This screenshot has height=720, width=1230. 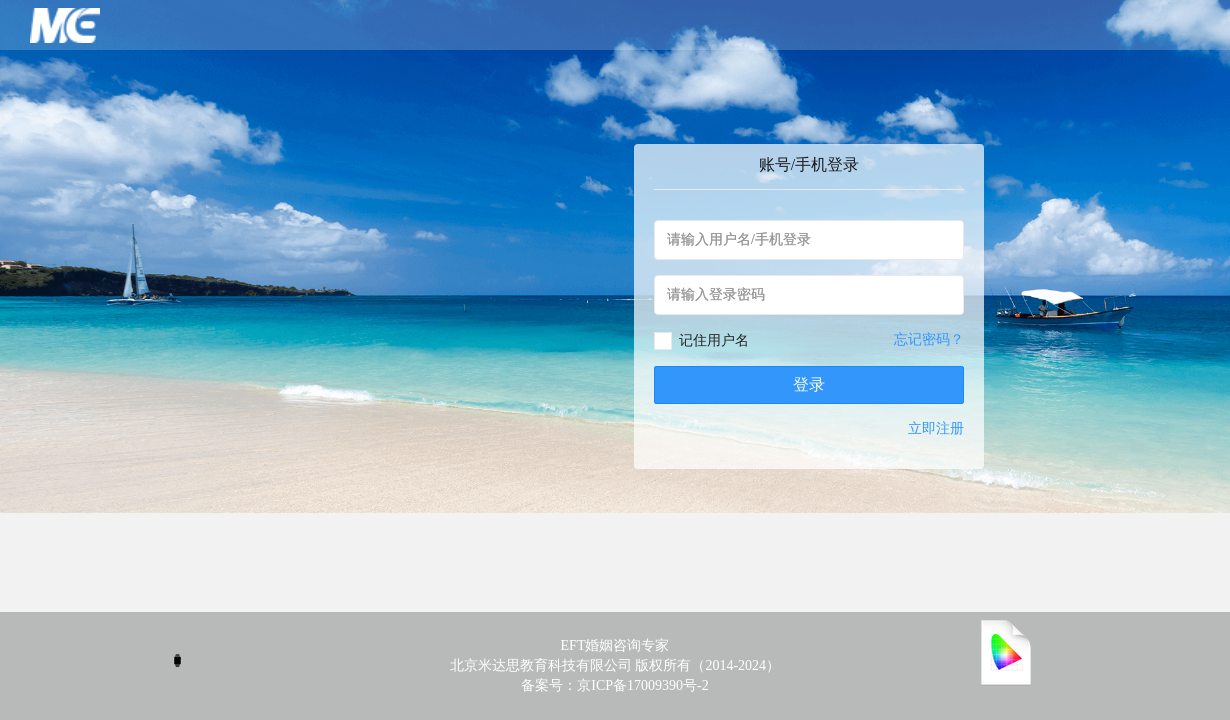 I want to click on open color sync profile settings, so click(x=1006, y=654).